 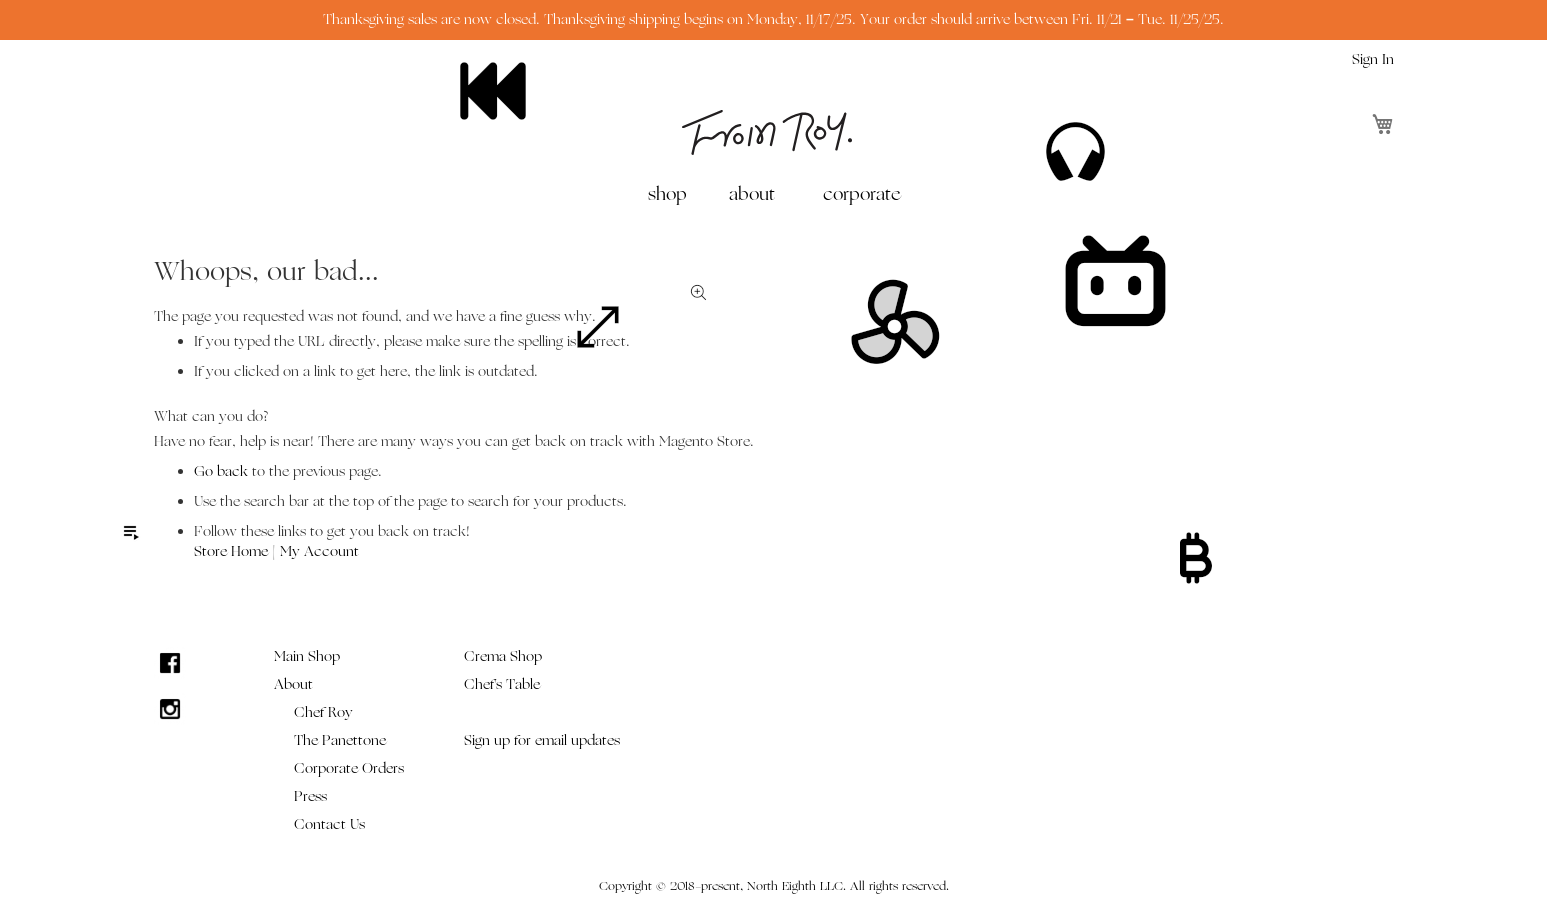 I want to click on open bilibili app, so click(x=1115, y=285).